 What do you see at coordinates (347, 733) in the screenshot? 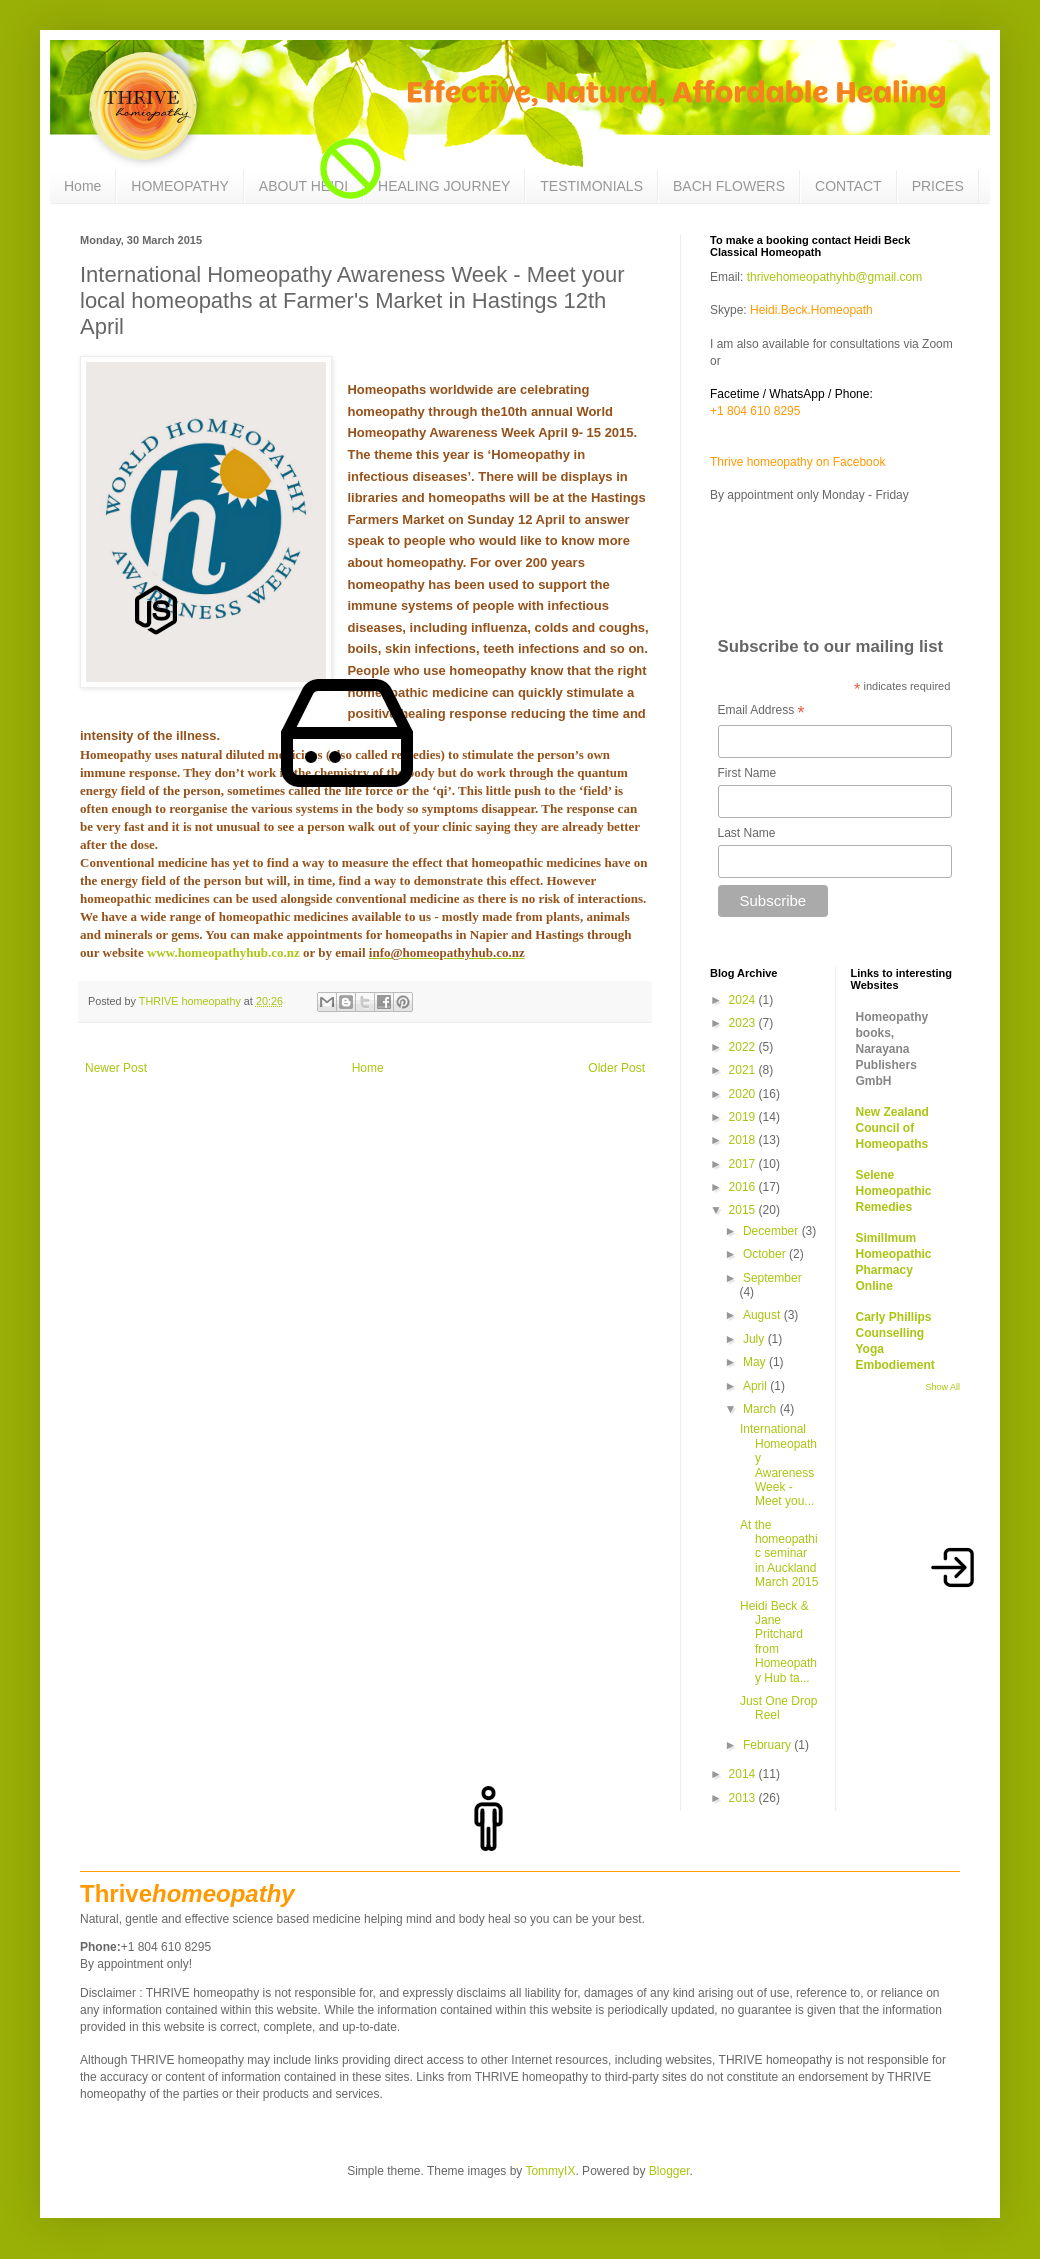
I see `access local storage or drive` at bounding box center [347, 733].